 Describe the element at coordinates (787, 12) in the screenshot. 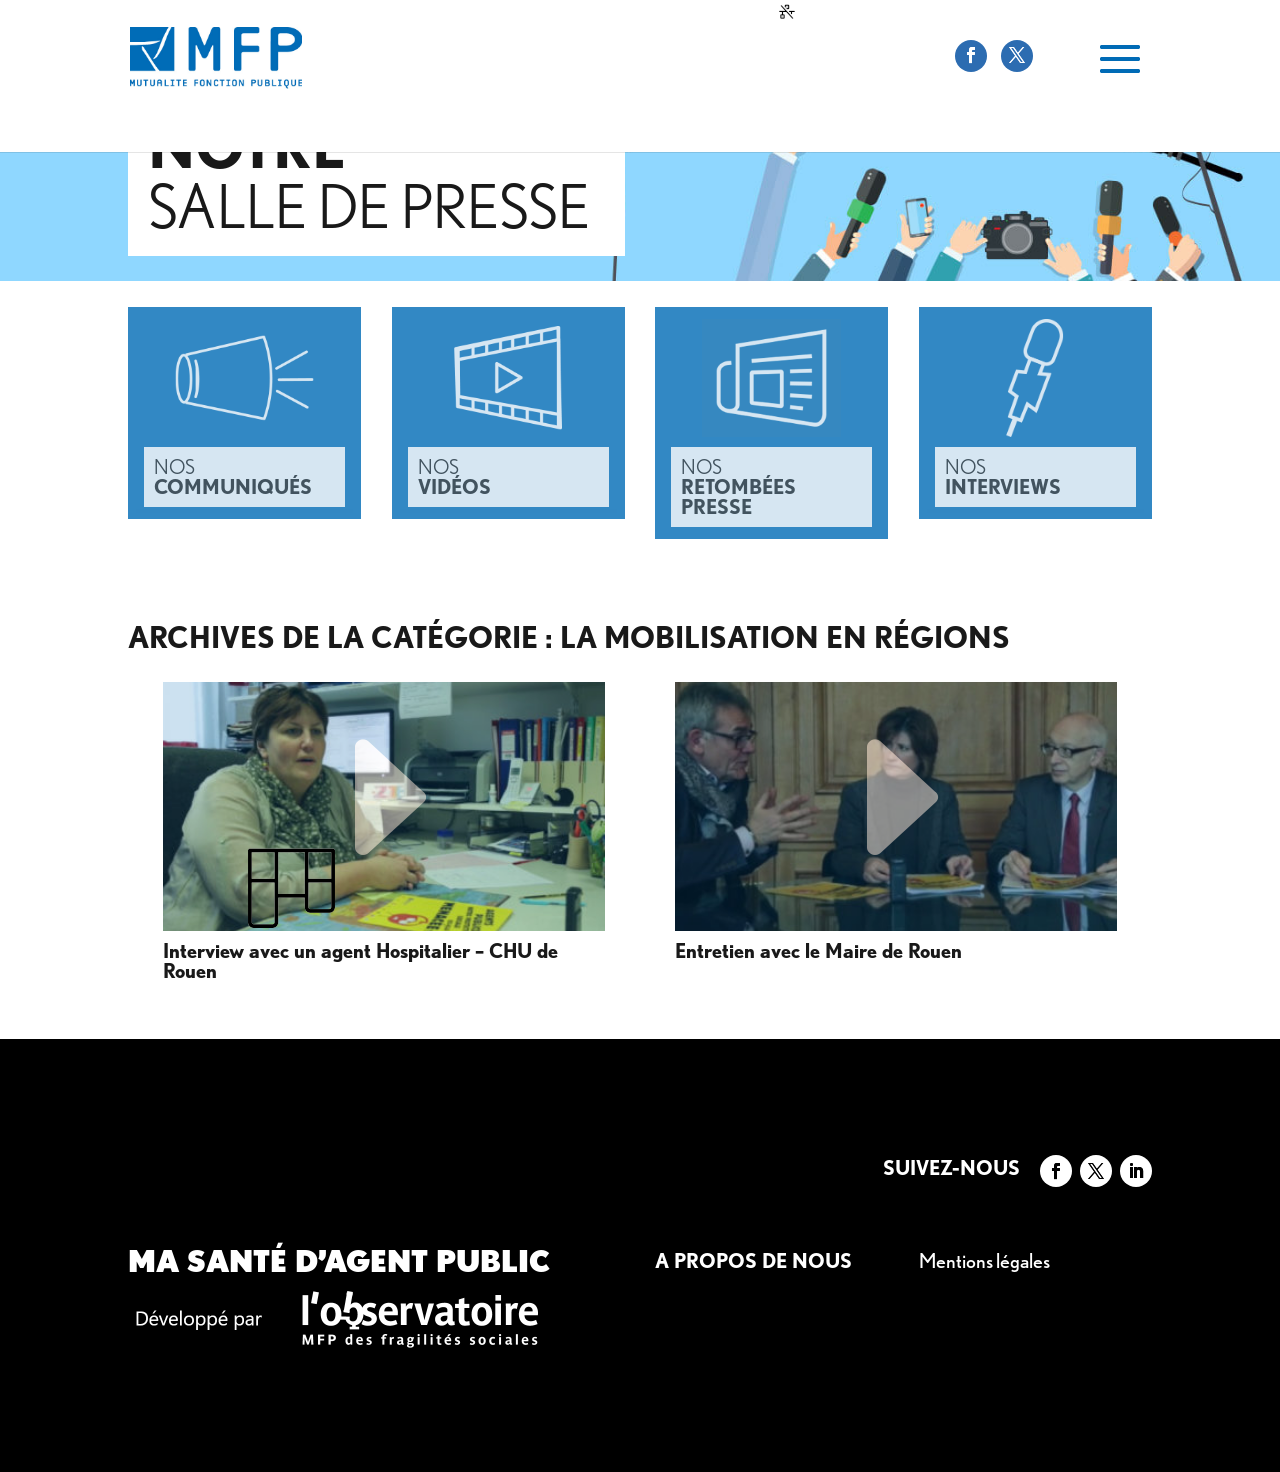

I see `network connection unavailable` at that location.